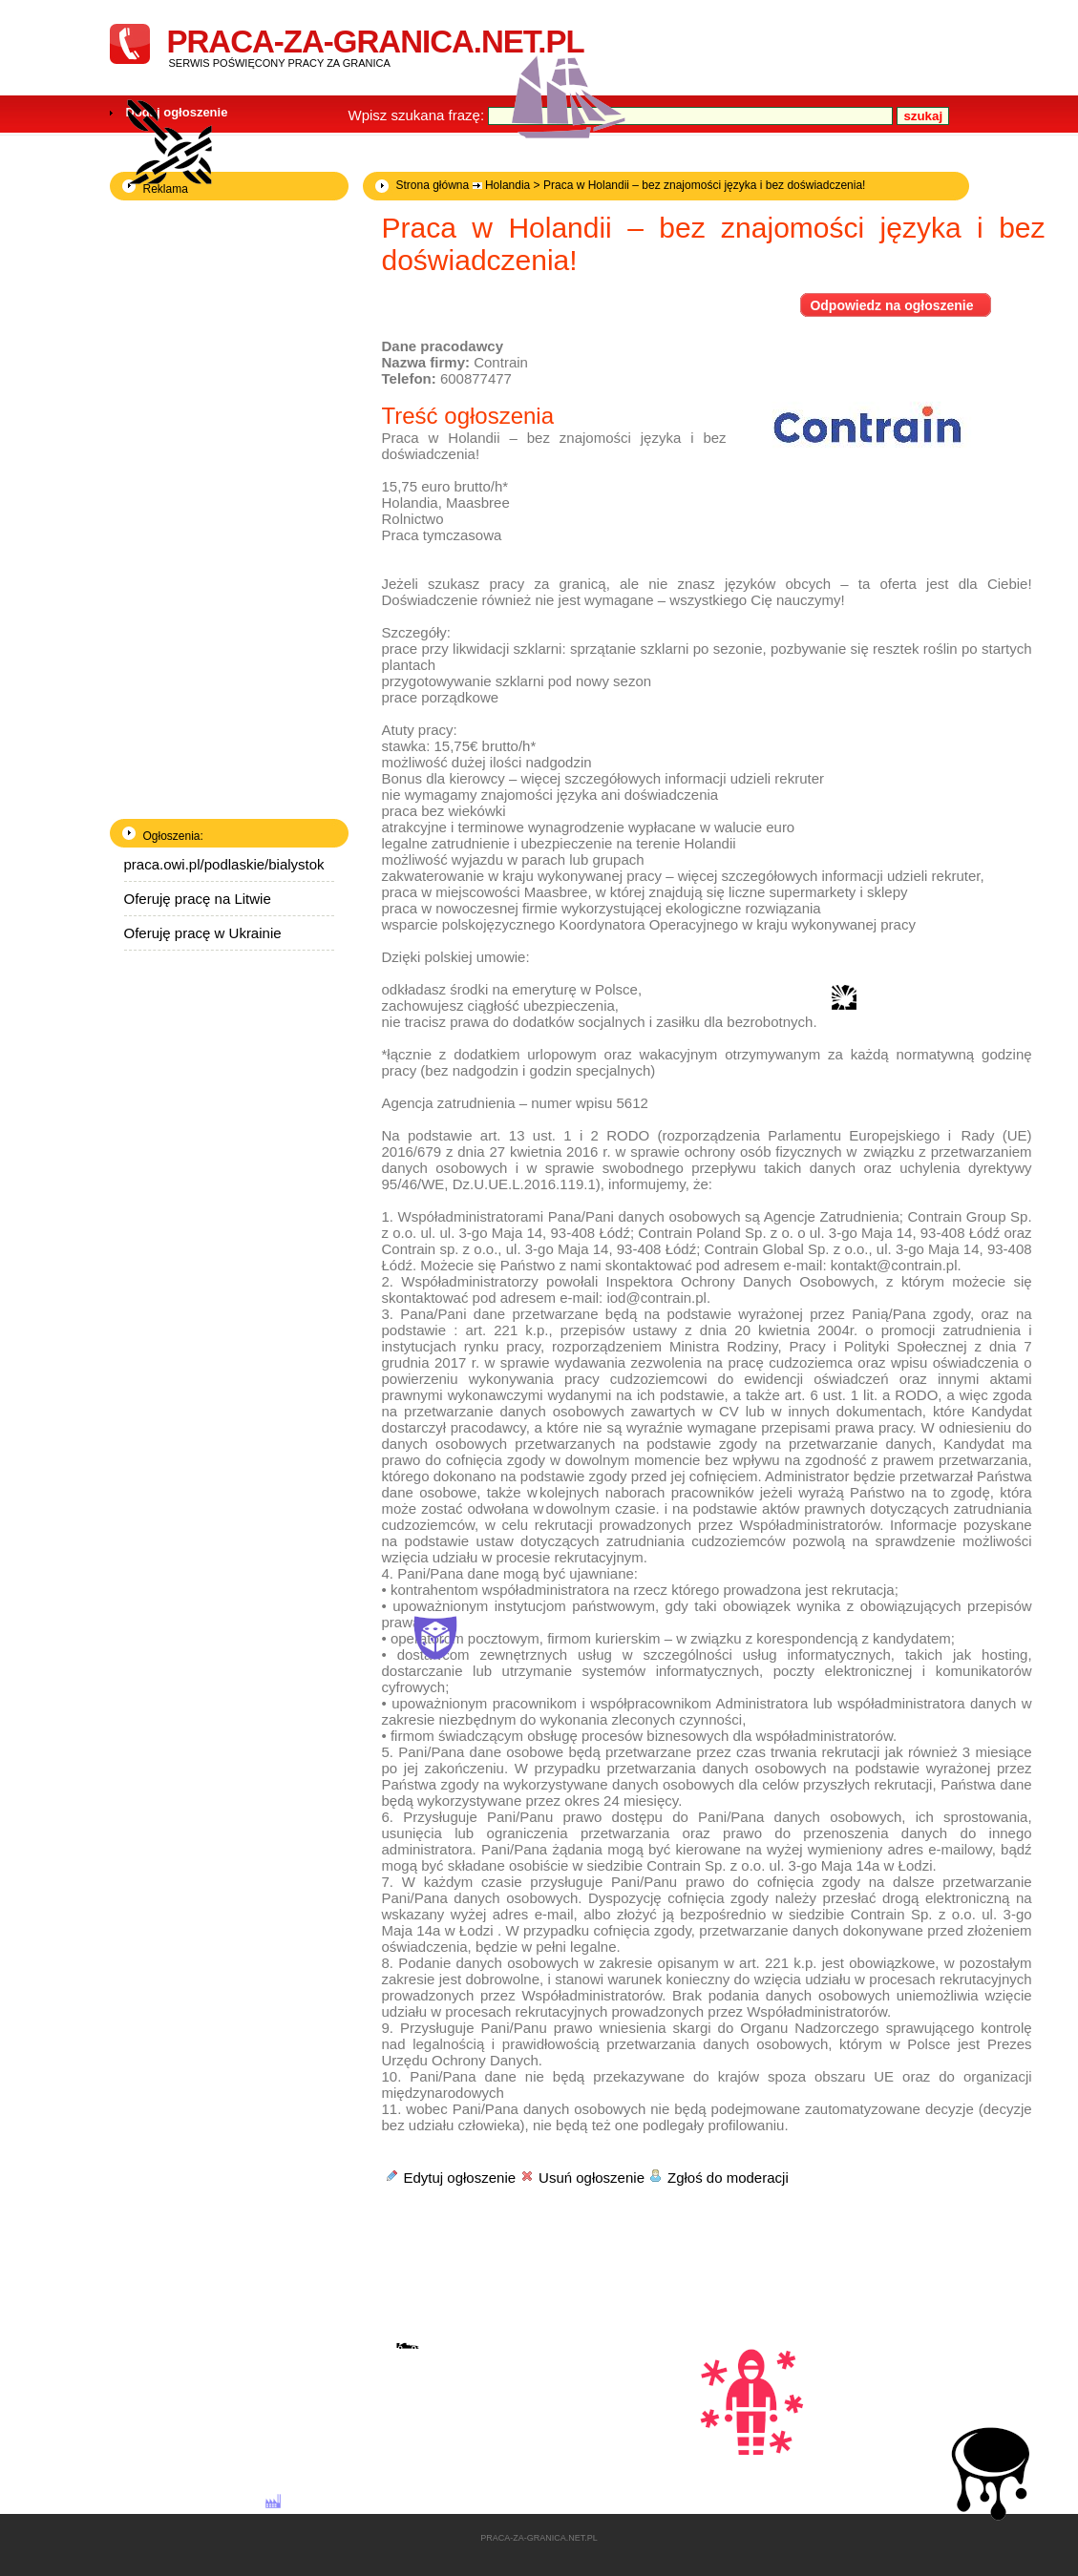 This screenshot has width=1078, height=2576. I want to click on navigate to sailing or boating features, so click(567, 96).